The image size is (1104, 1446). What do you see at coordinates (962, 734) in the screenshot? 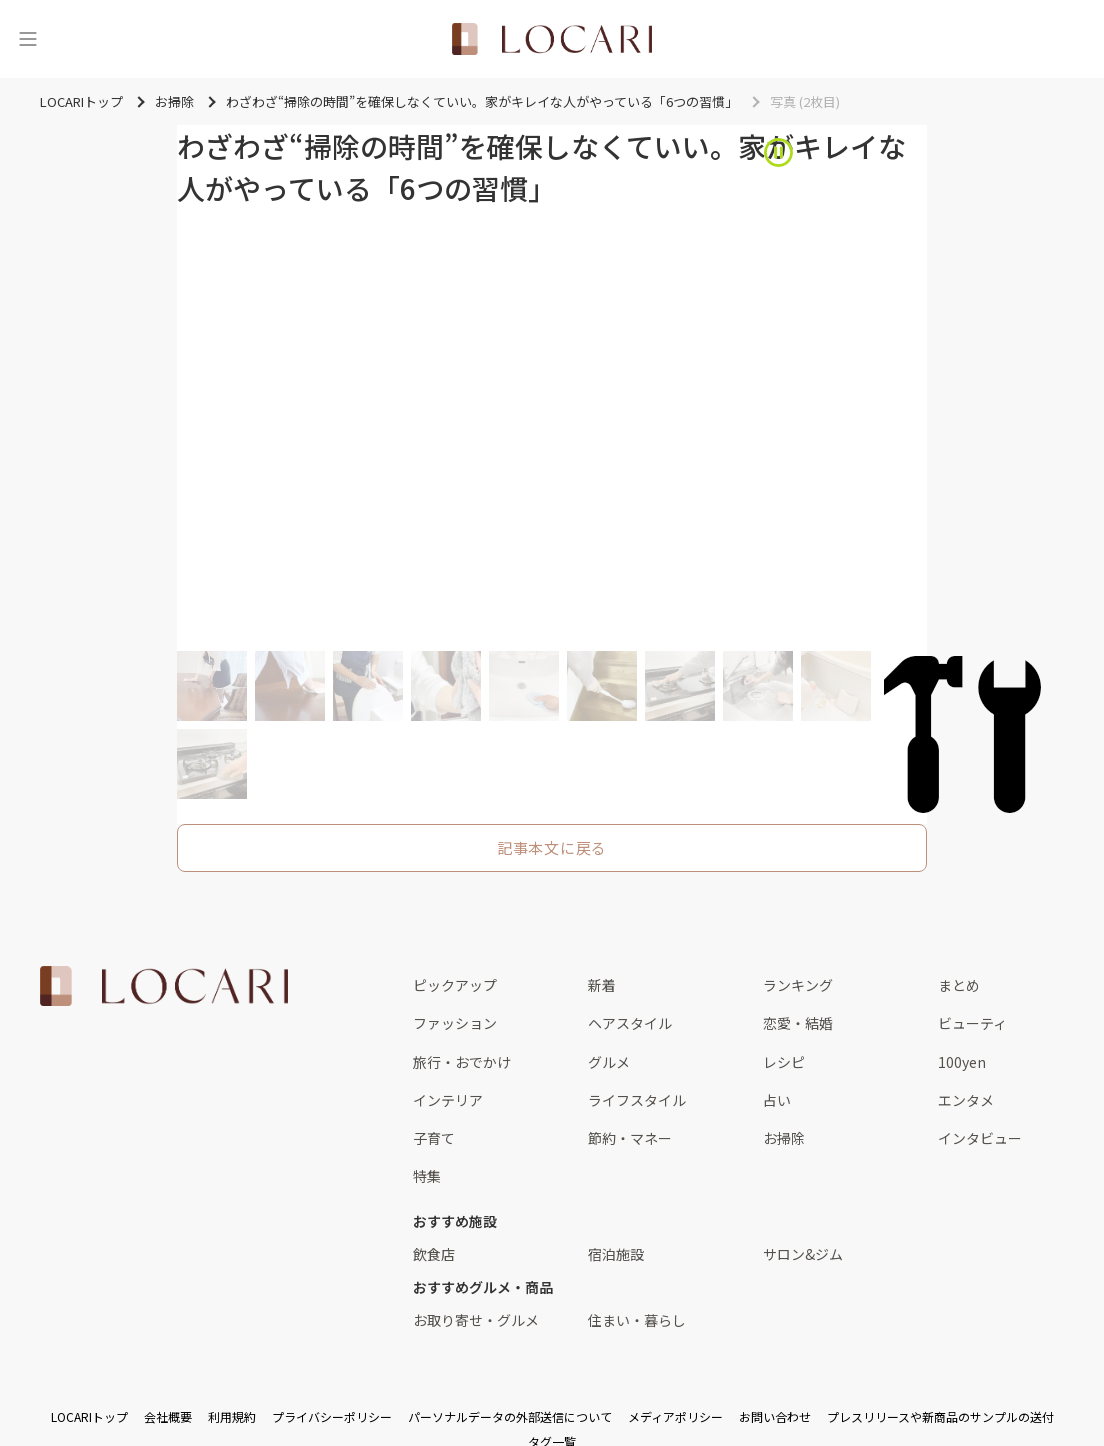
I see `access settings or configuration options` at bounding box center [962, 734].